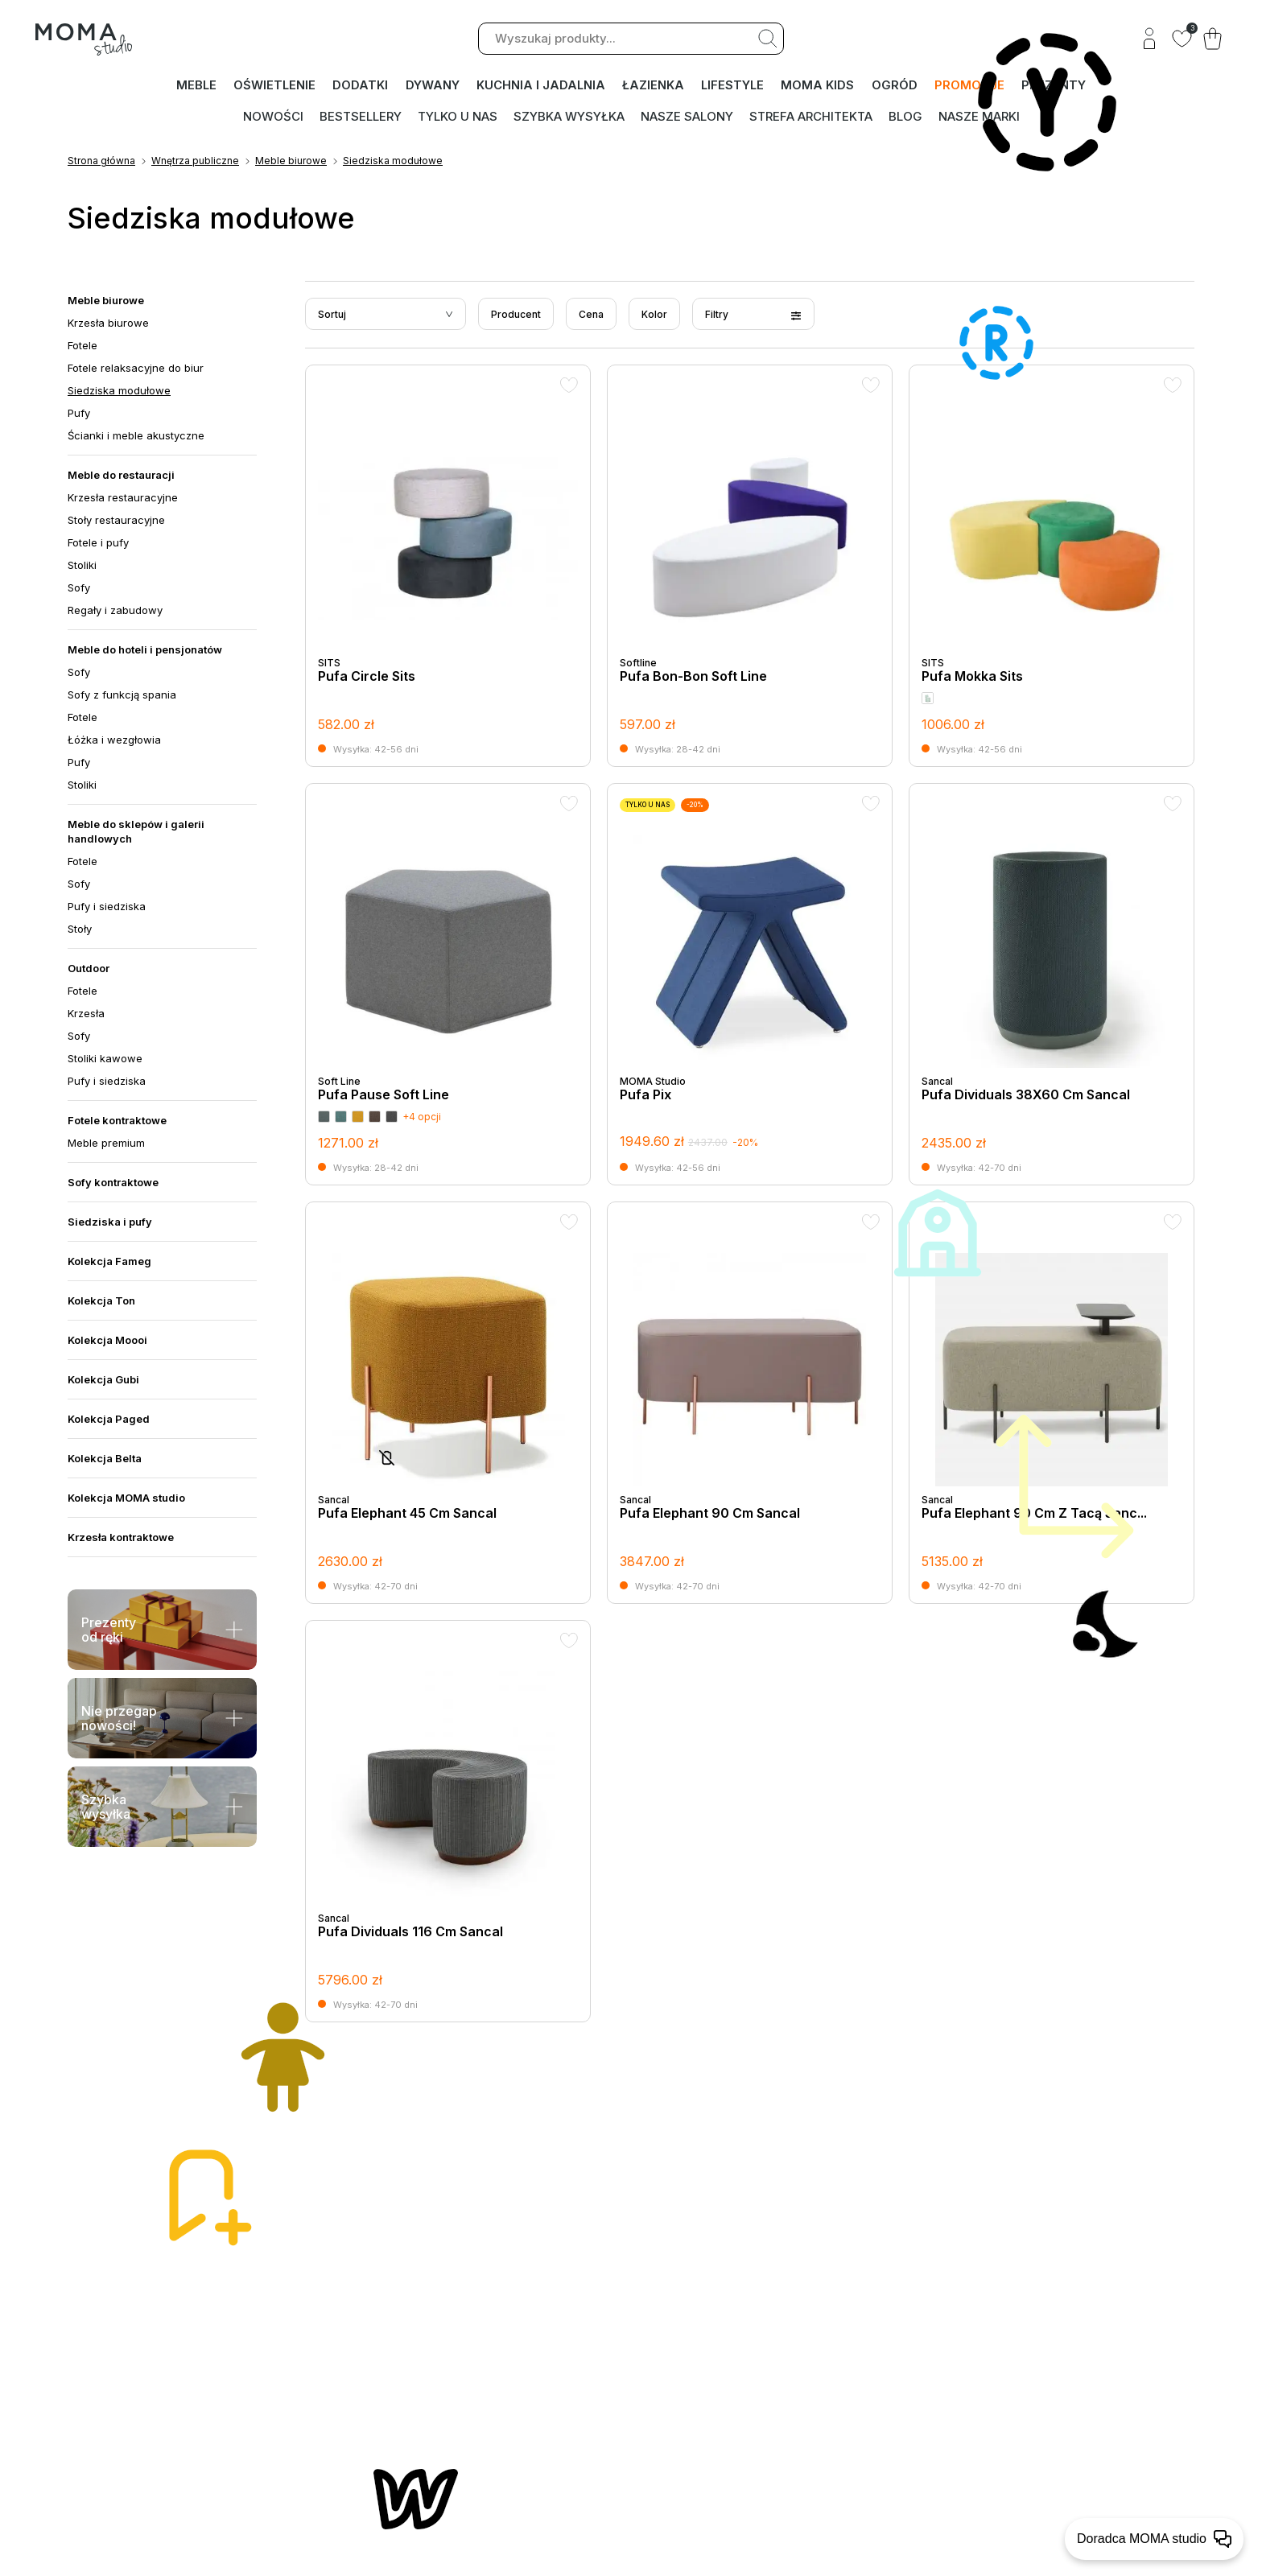 The image size is (1262, 2576). Describe the element at coordinates (938, 1233) in the screenshot. I see `view cottage or cabin rental listings` at that location.